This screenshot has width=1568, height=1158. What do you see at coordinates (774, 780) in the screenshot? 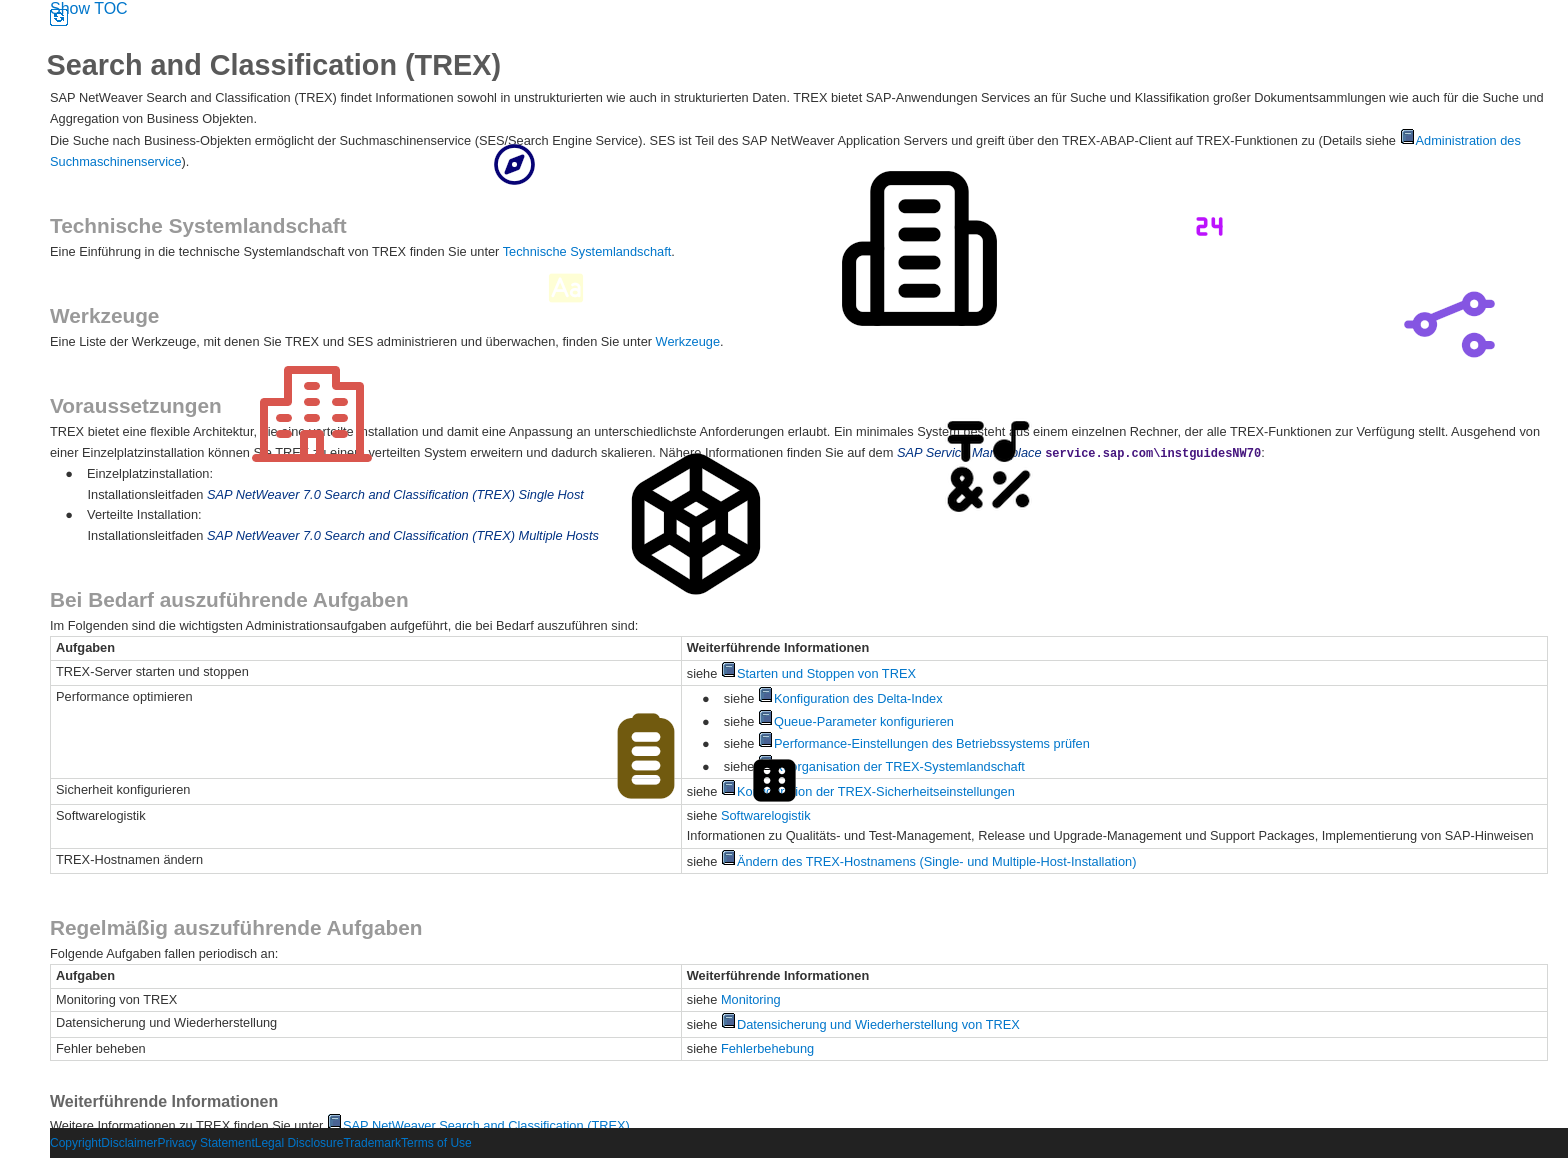
I see `roll the dice or generate a random result` at bounding box center [774, 780].